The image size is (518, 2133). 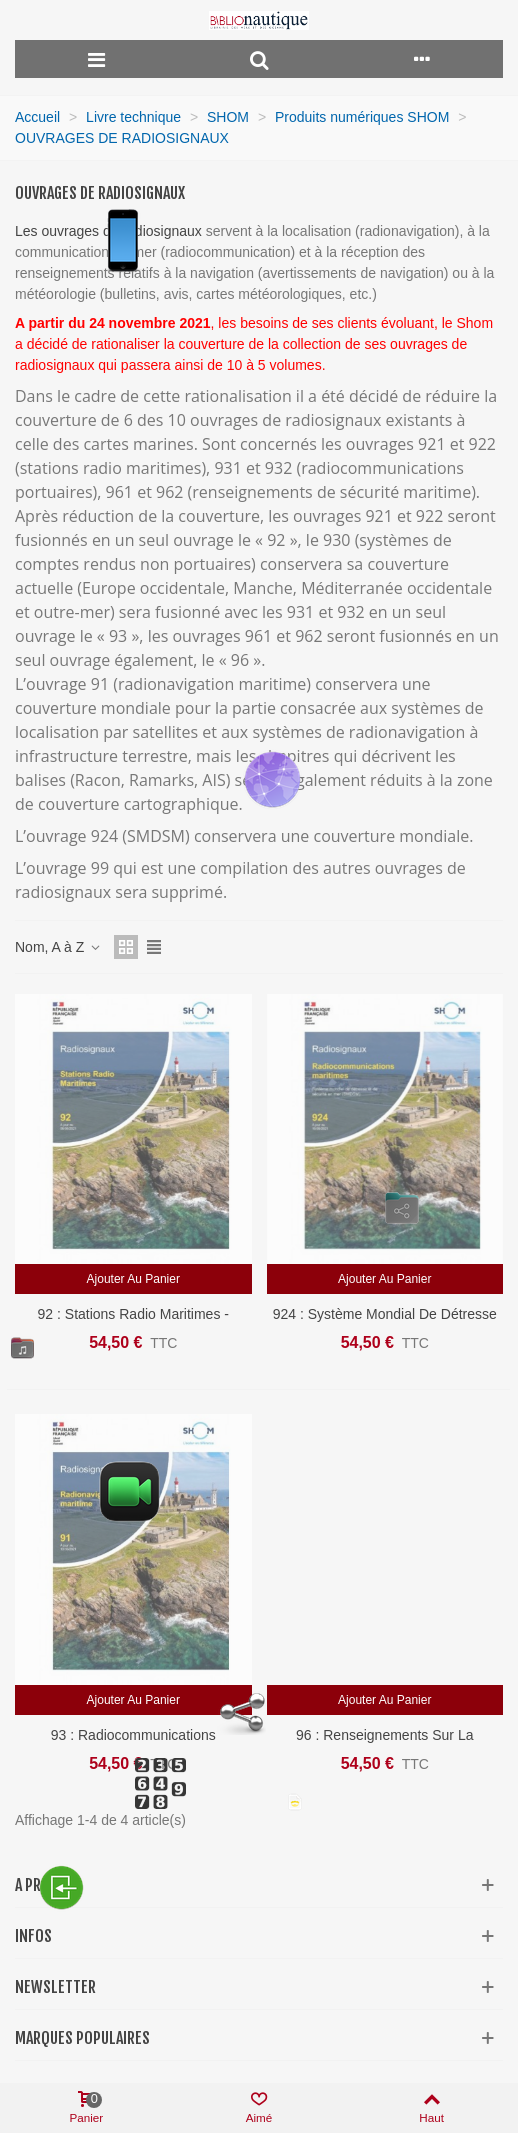 I want to click on open facetime app, so click(x=129, y=1491).